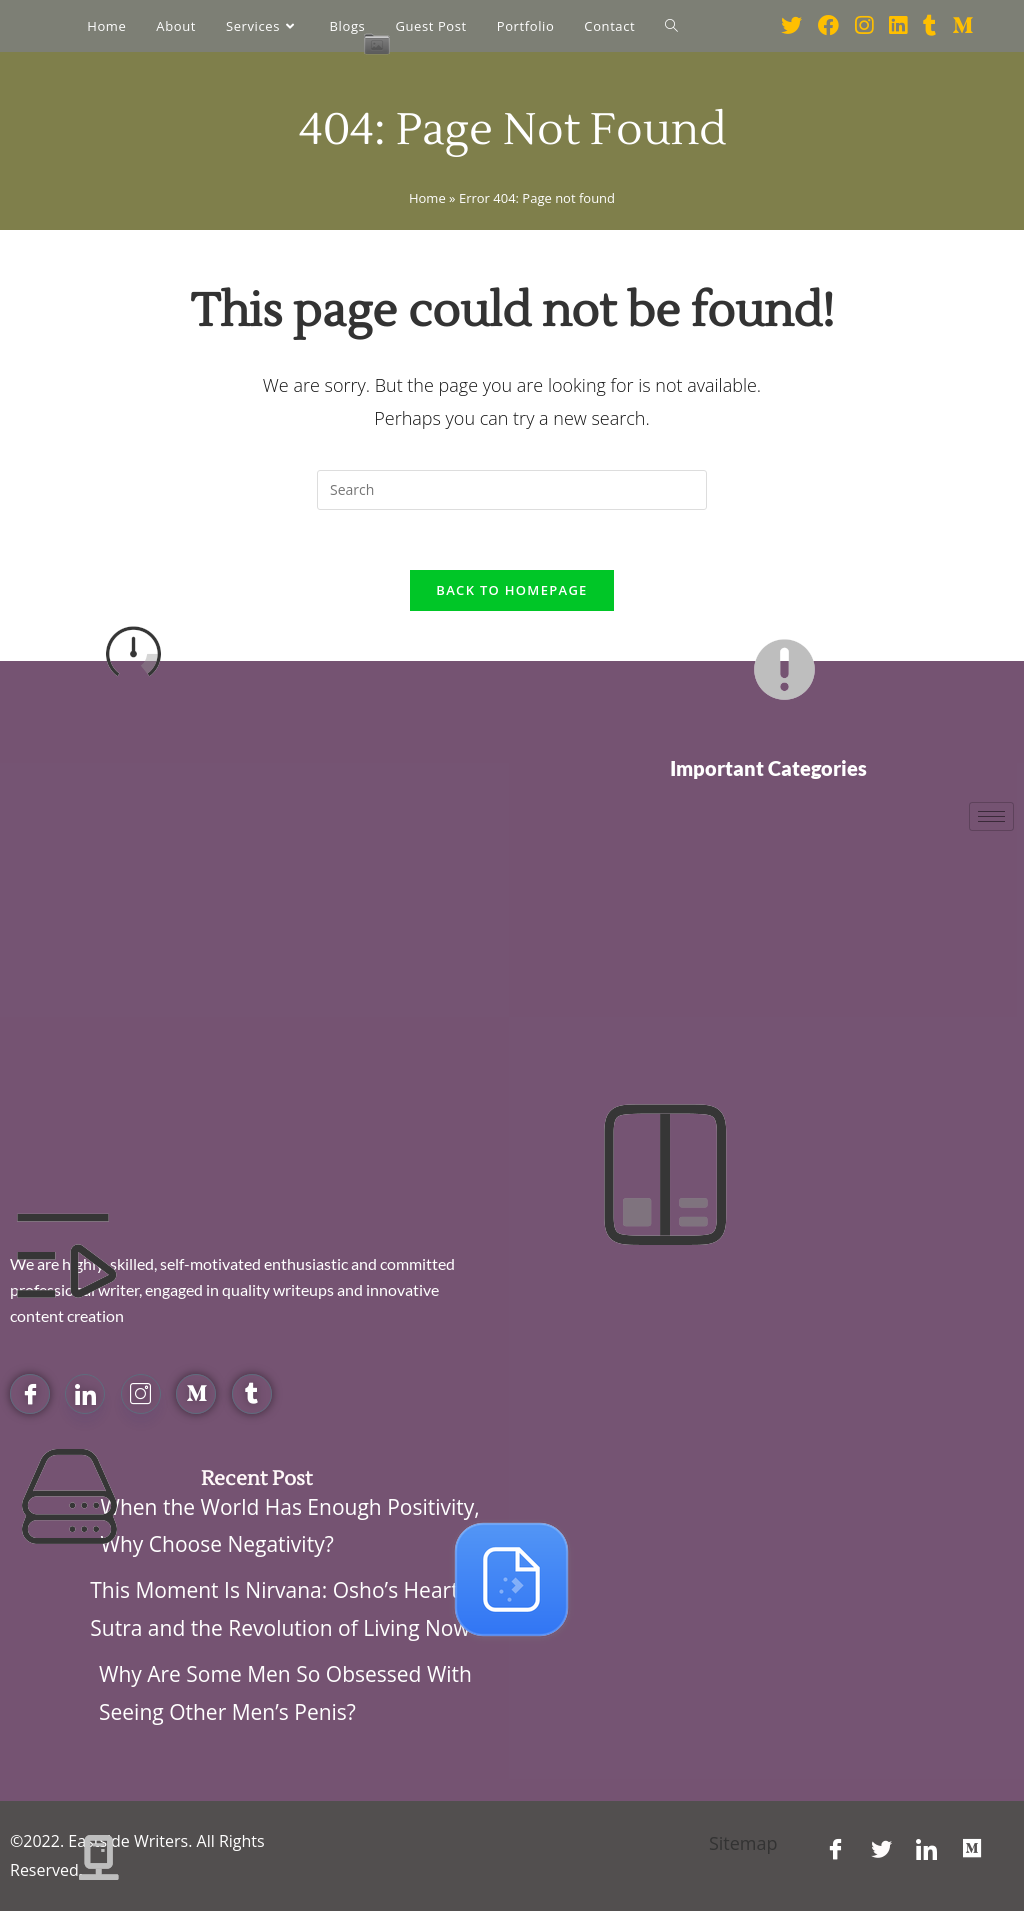  Describe the element at coordinates (511, 1581) in the screenshot. I see `configure default apps for file types` at that location.